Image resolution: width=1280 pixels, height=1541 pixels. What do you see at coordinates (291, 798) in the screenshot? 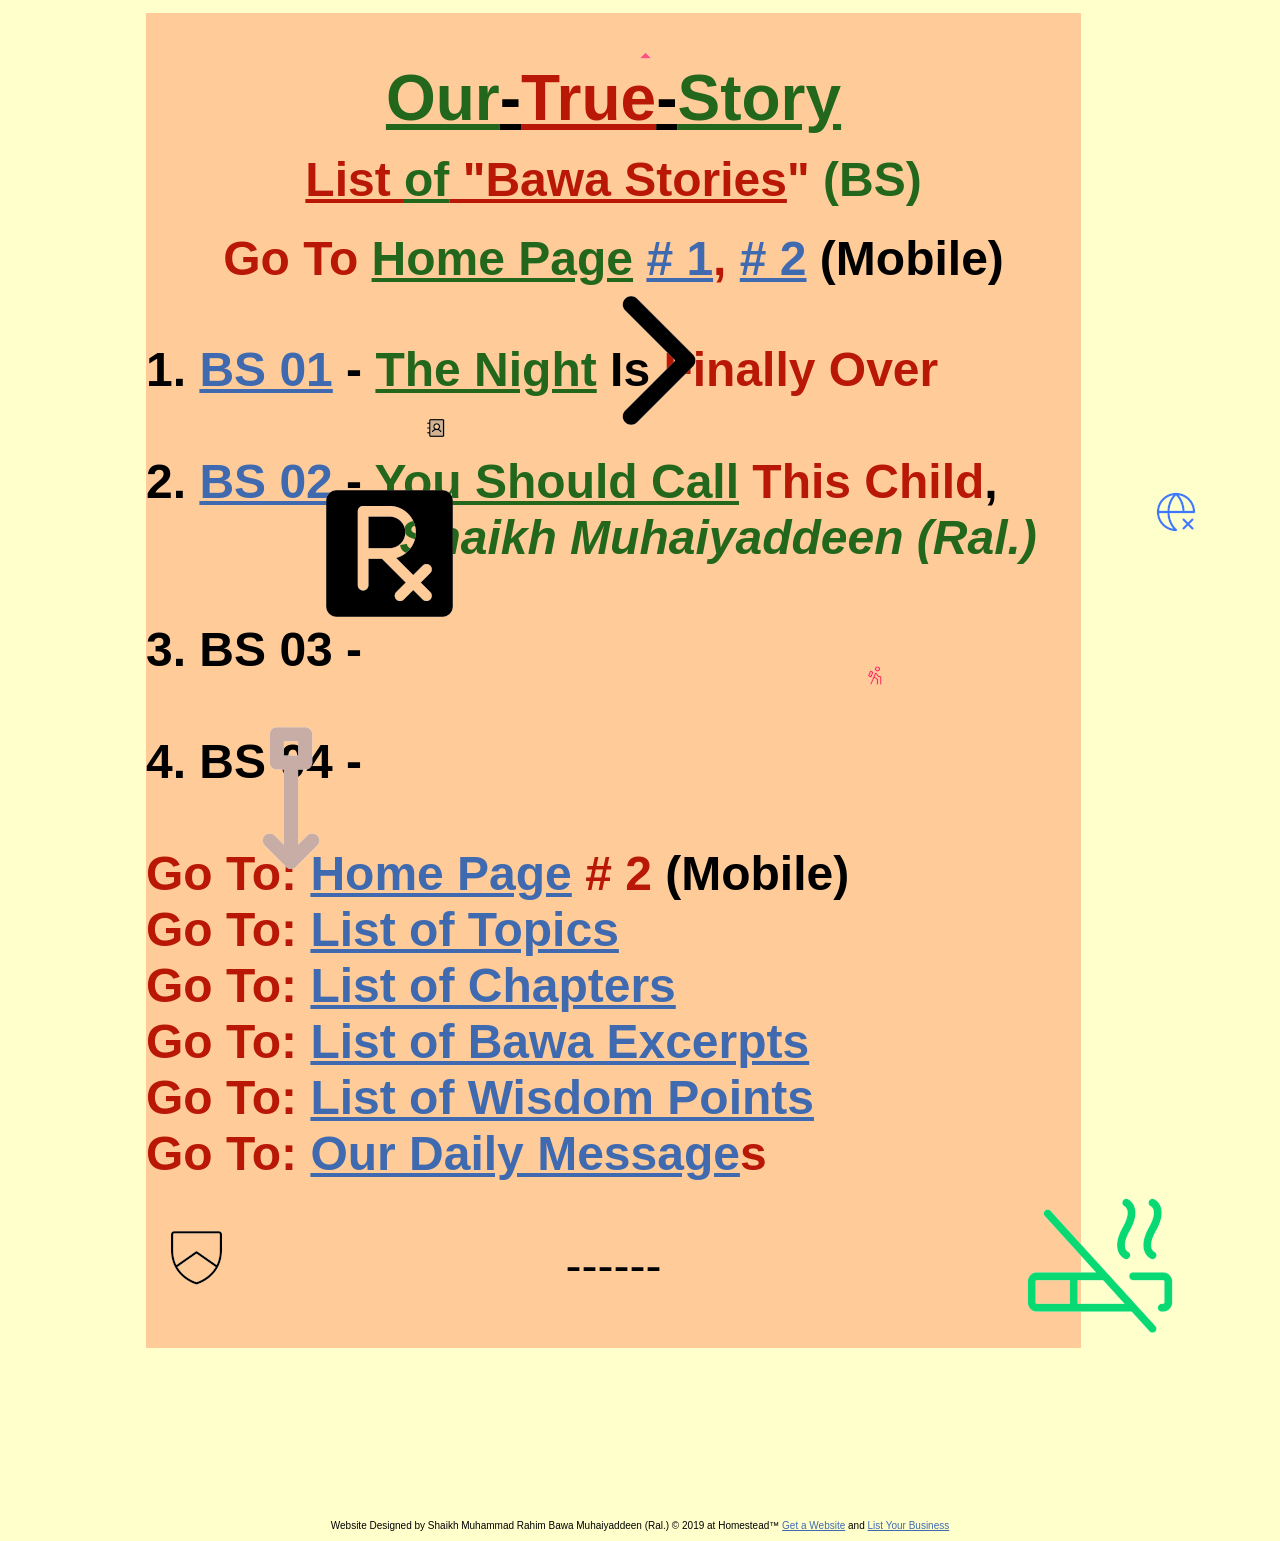
I see `move item down in a list or queue` at bounding box center [291, 798].